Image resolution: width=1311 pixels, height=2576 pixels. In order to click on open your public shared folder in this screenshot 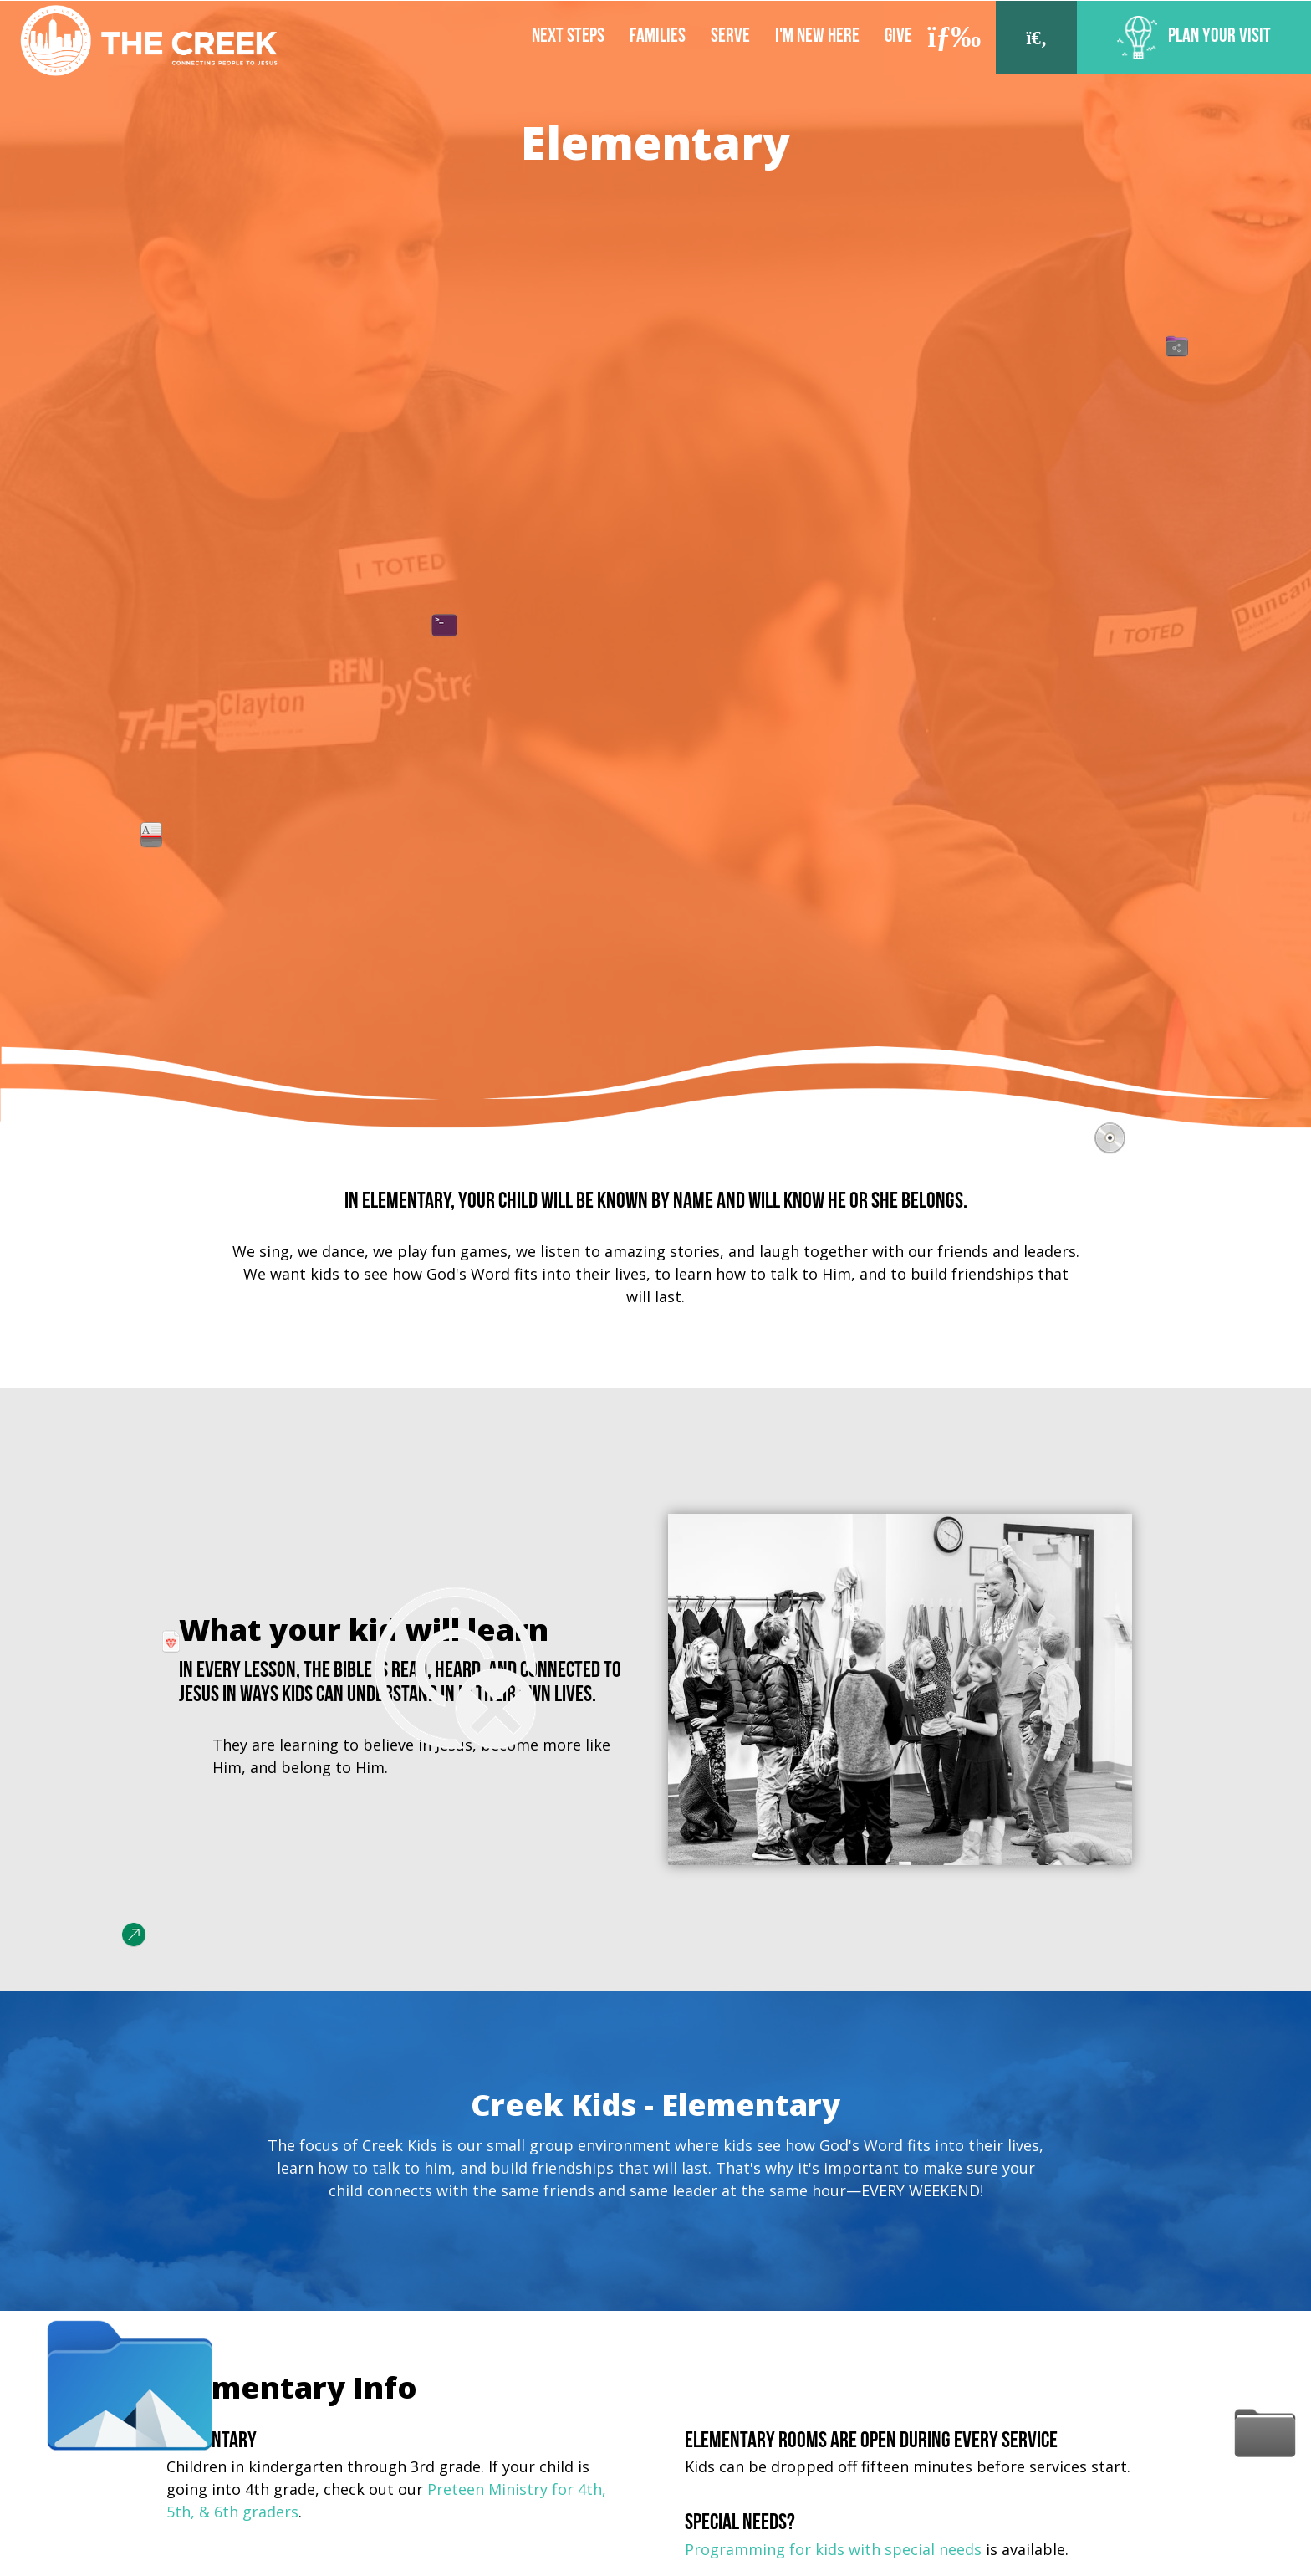, I will do `click(1176, 345)`.